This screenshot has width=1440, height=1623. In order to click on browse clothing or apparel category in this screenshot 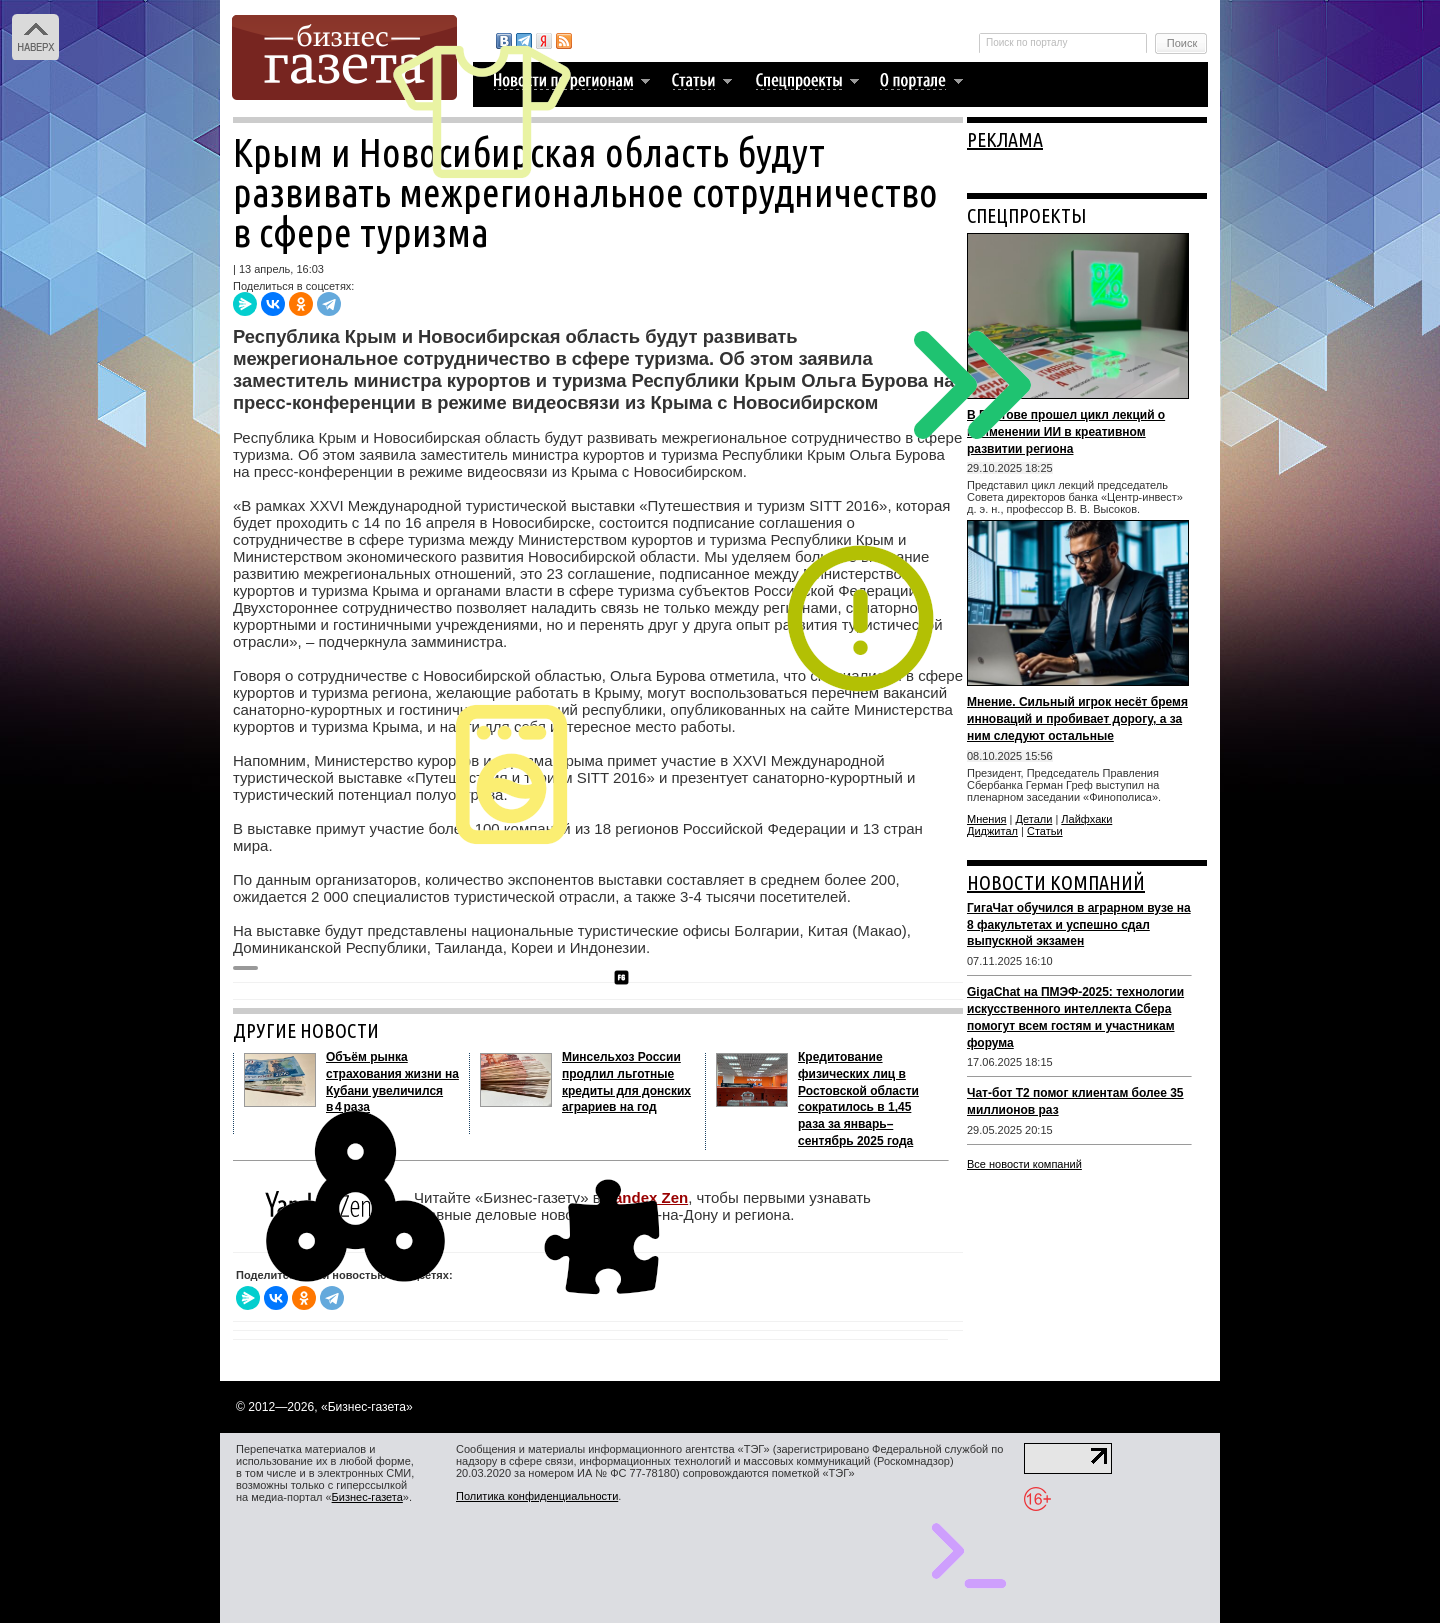, I will do `click(482, 112)`.